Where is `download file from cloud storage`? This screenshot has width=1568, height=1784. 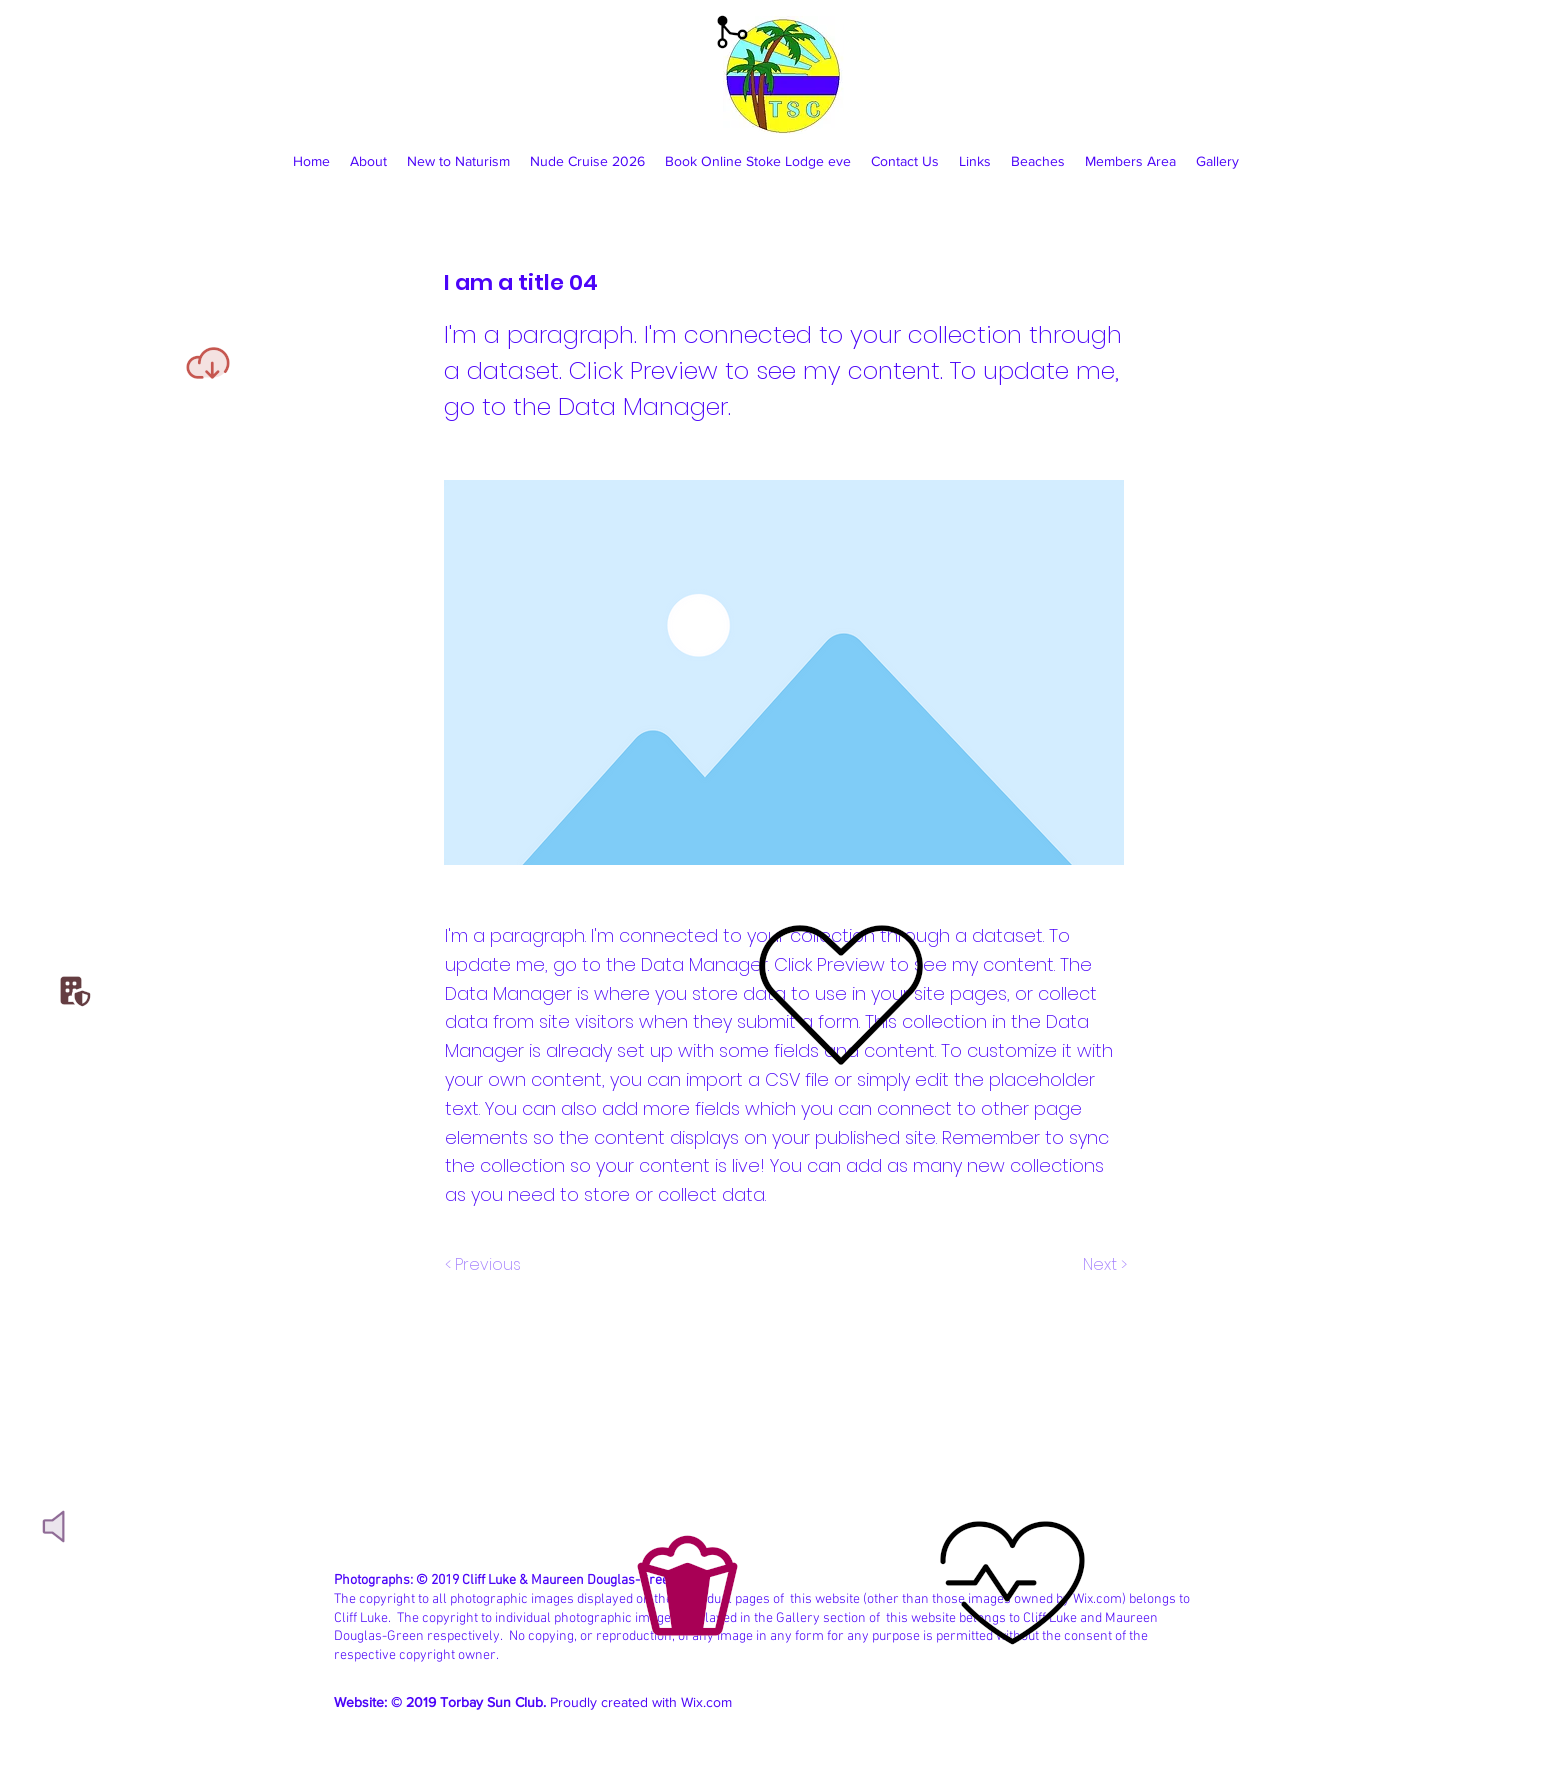 download file from cloud storage is located at coordinates (208, 363).